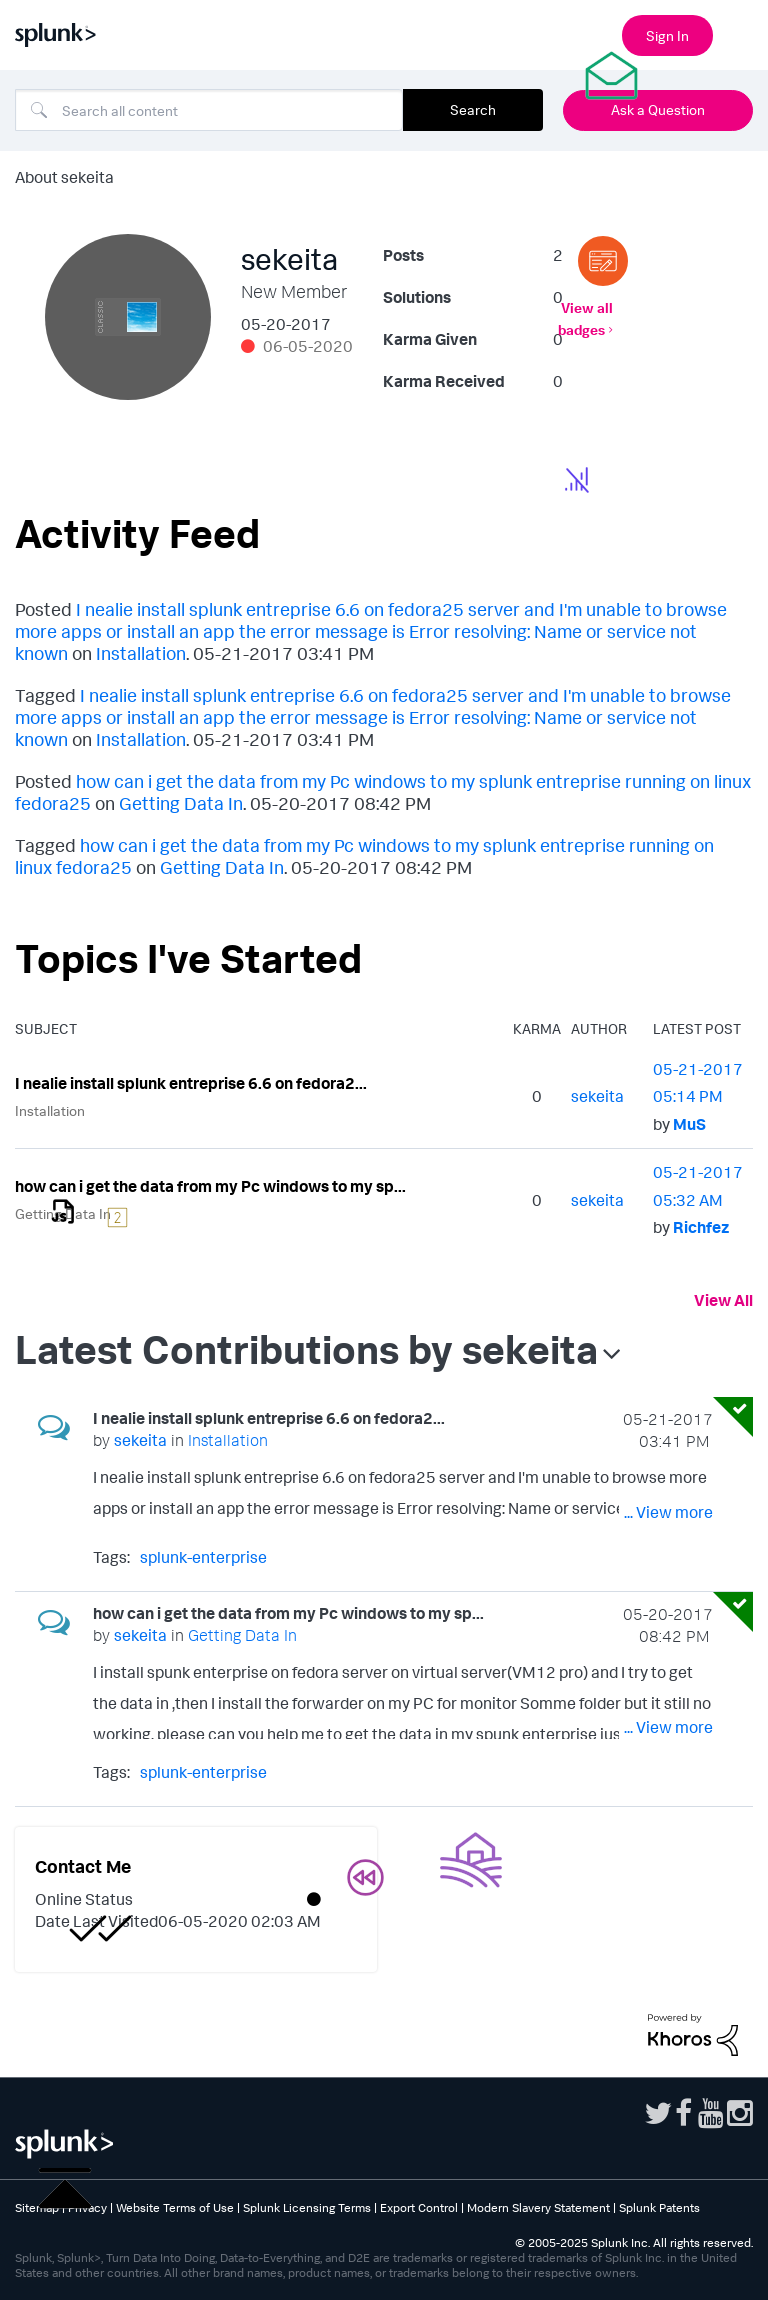 Image resolution: width=768 pixels, height=2300 pixels. What do you see at coordinates (117, 1217) in the screenshot?
I see `indicates step two in a multi-step process` at bounding box center [117, 1217].